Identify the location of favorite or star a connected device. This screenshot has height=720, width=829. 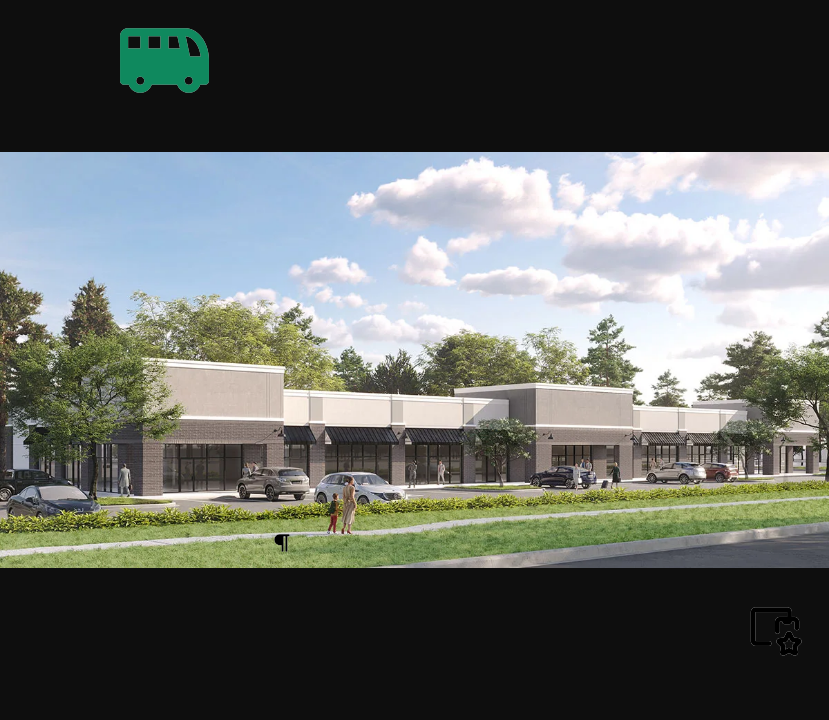
(775, 629).